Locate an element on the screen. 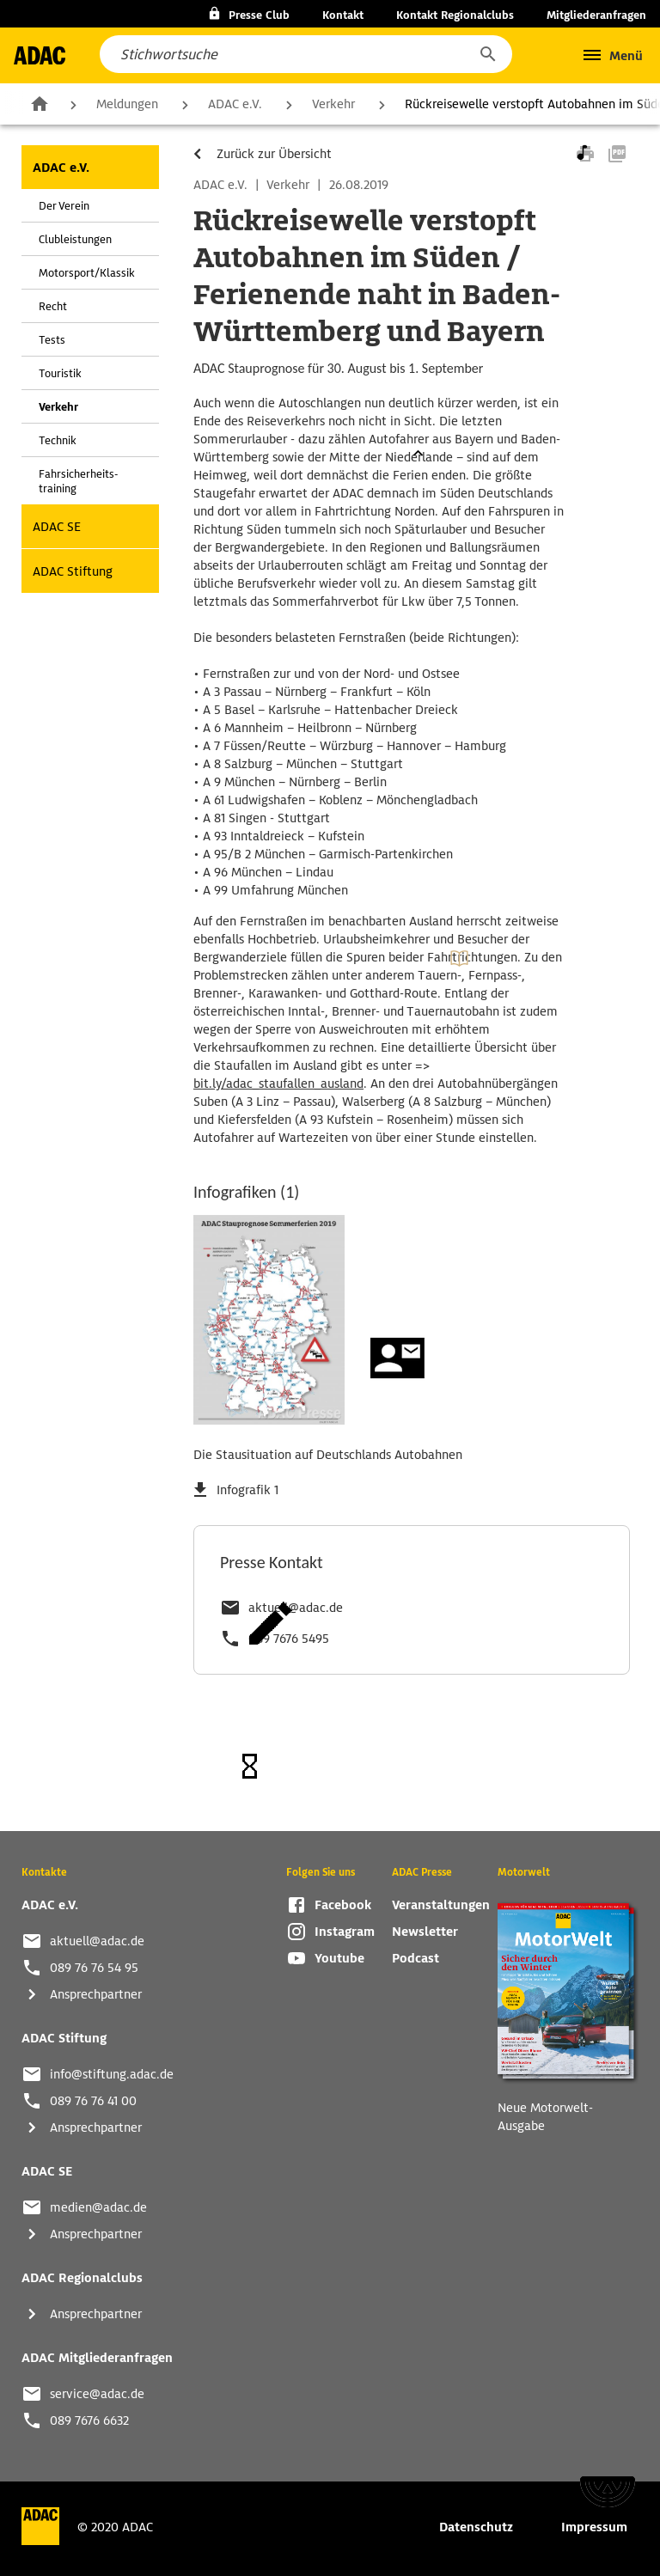 Image resolution: width=660 pixels, height=2576 pixels. access music or audio player is located at coordinates (582, 152).